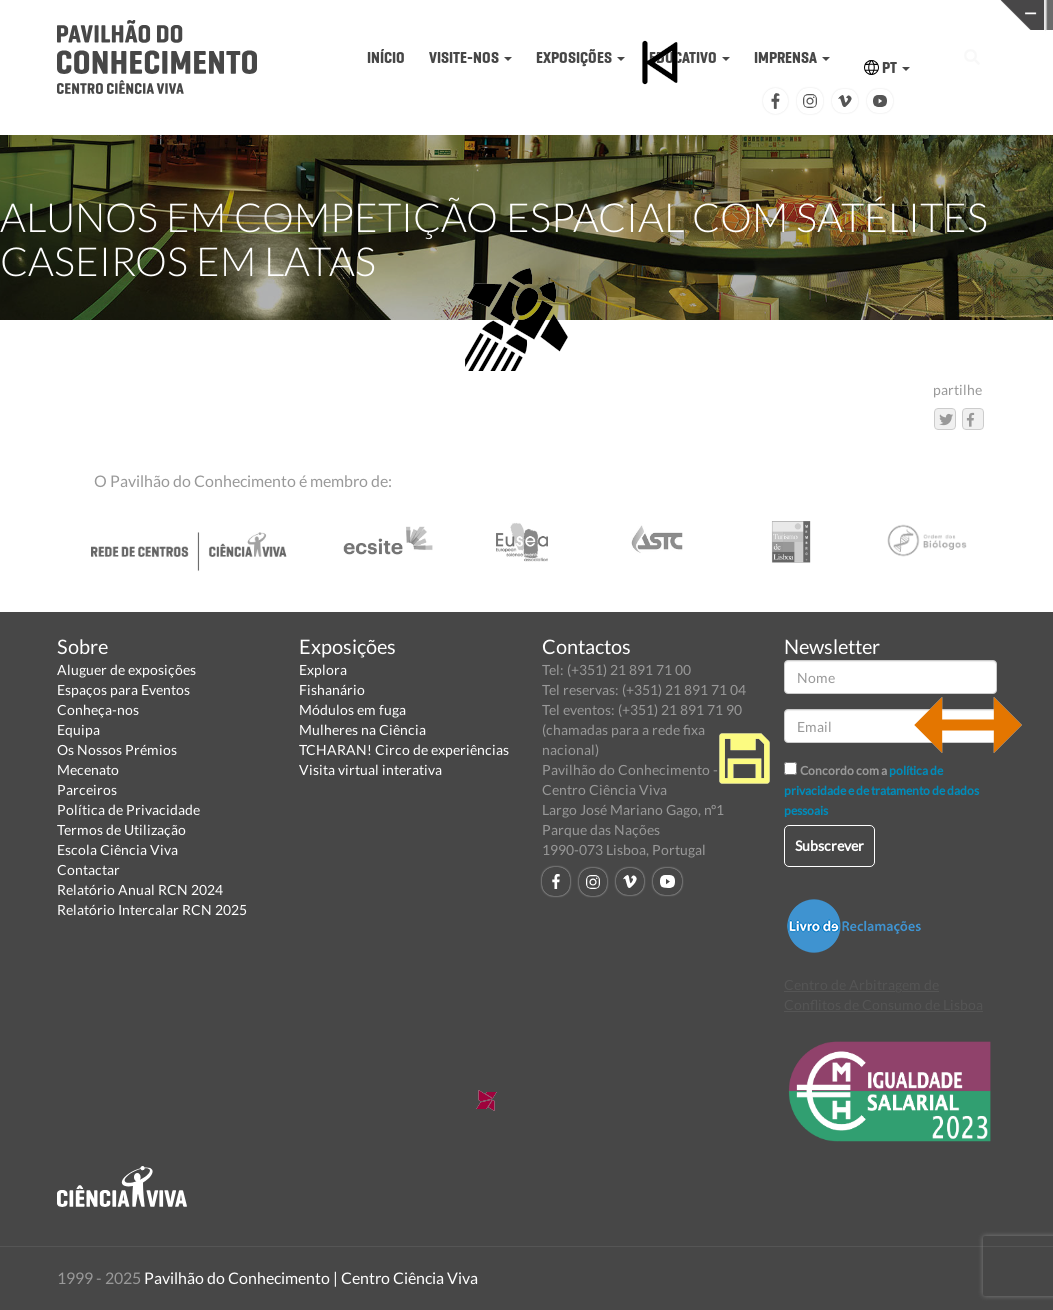  Describe the element at coordinates (486, 1100) in the screenshot. I see `link to MODX content management system` at that location.